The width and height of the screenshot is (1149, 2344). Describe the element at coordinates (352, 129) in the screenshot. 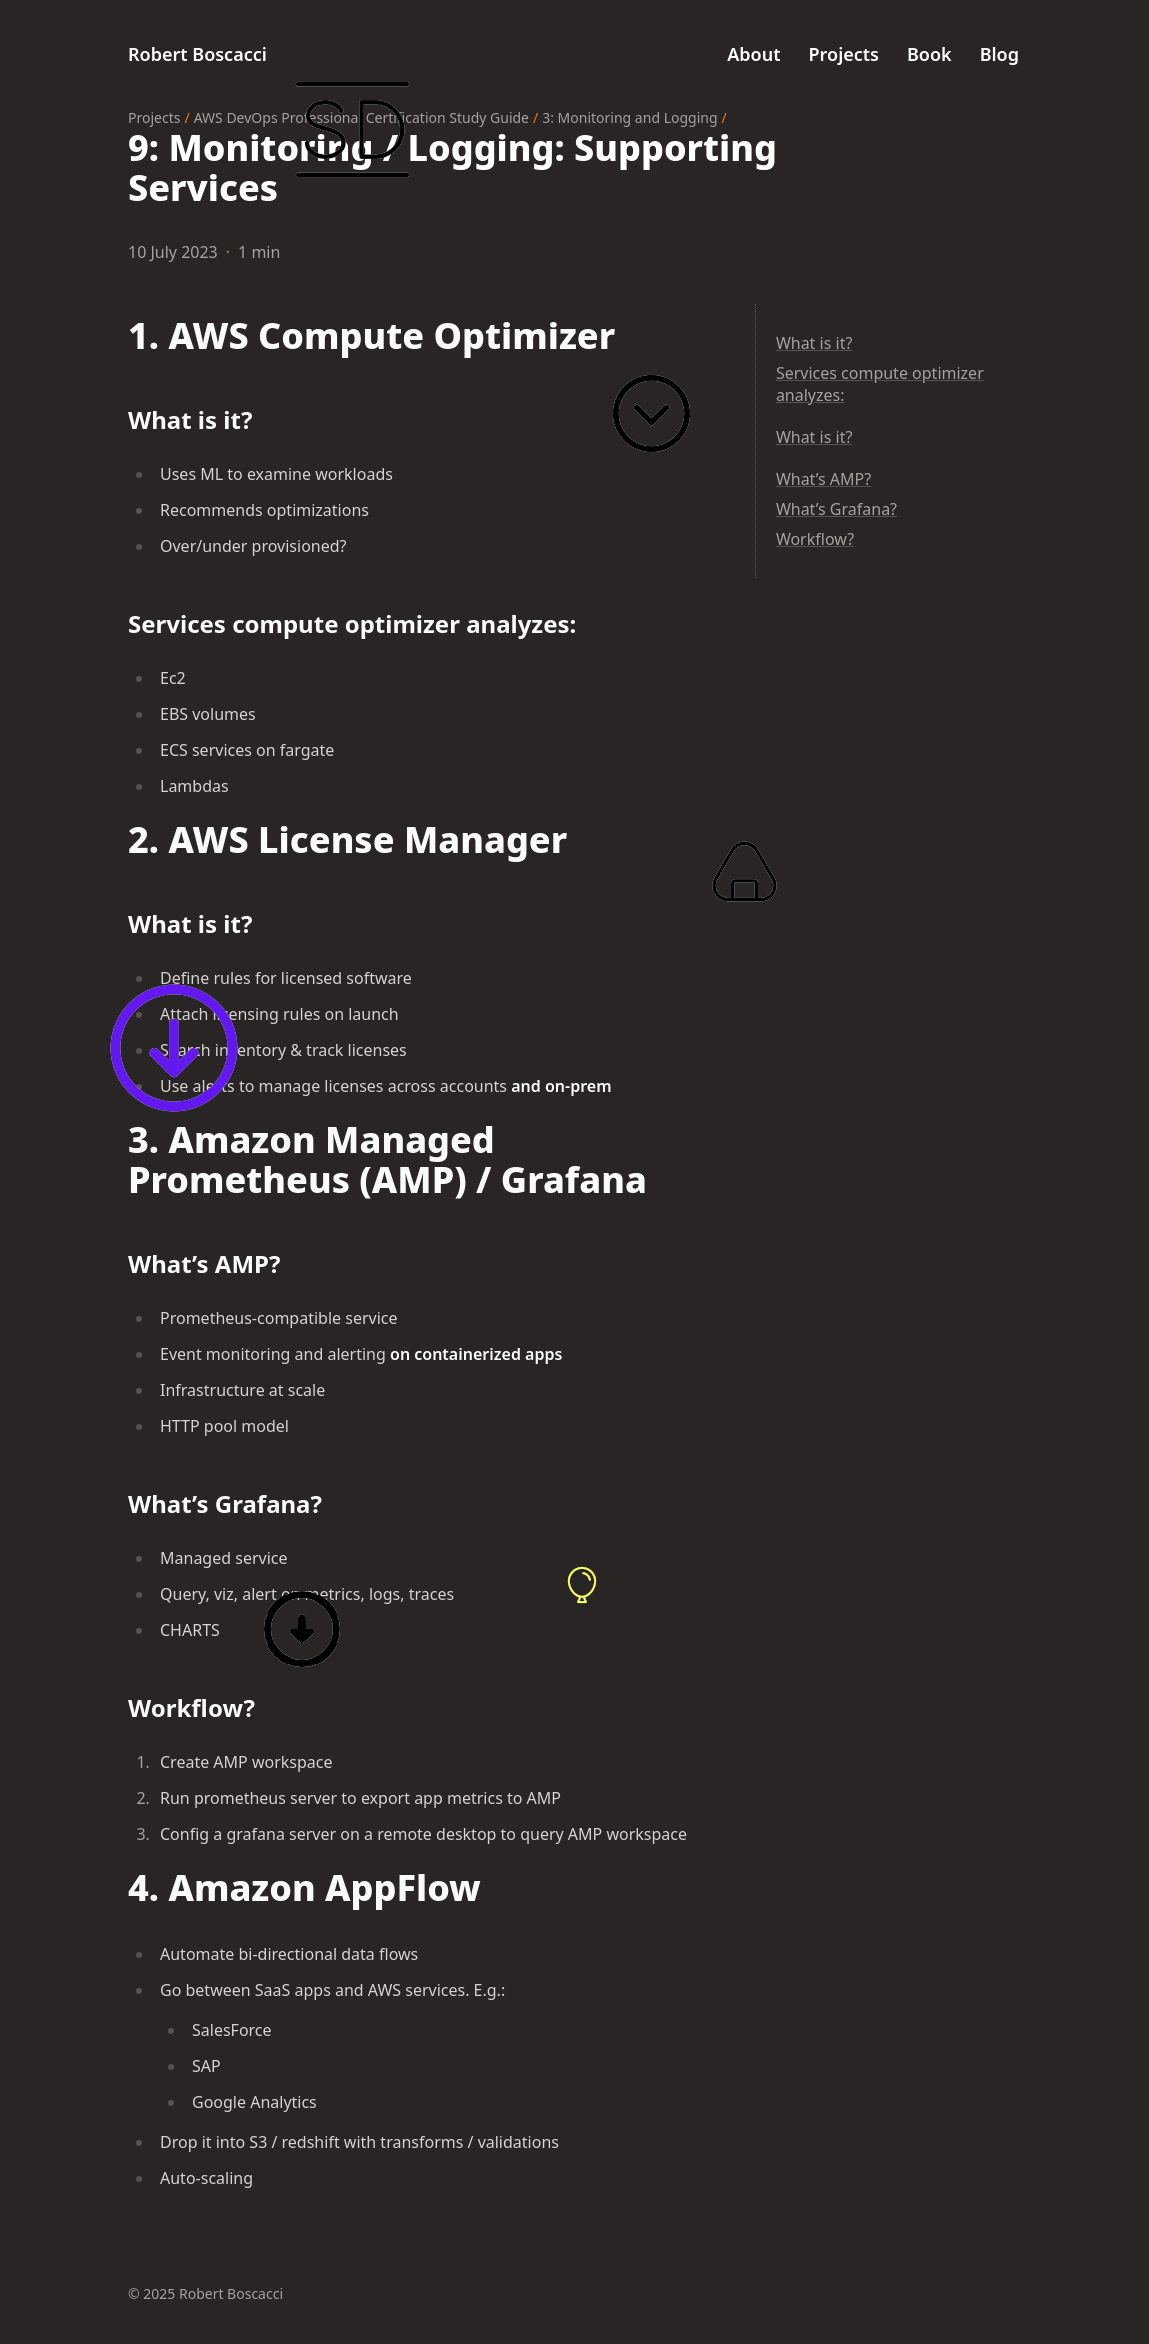

I see `indicates standard definition video quality` at that location.